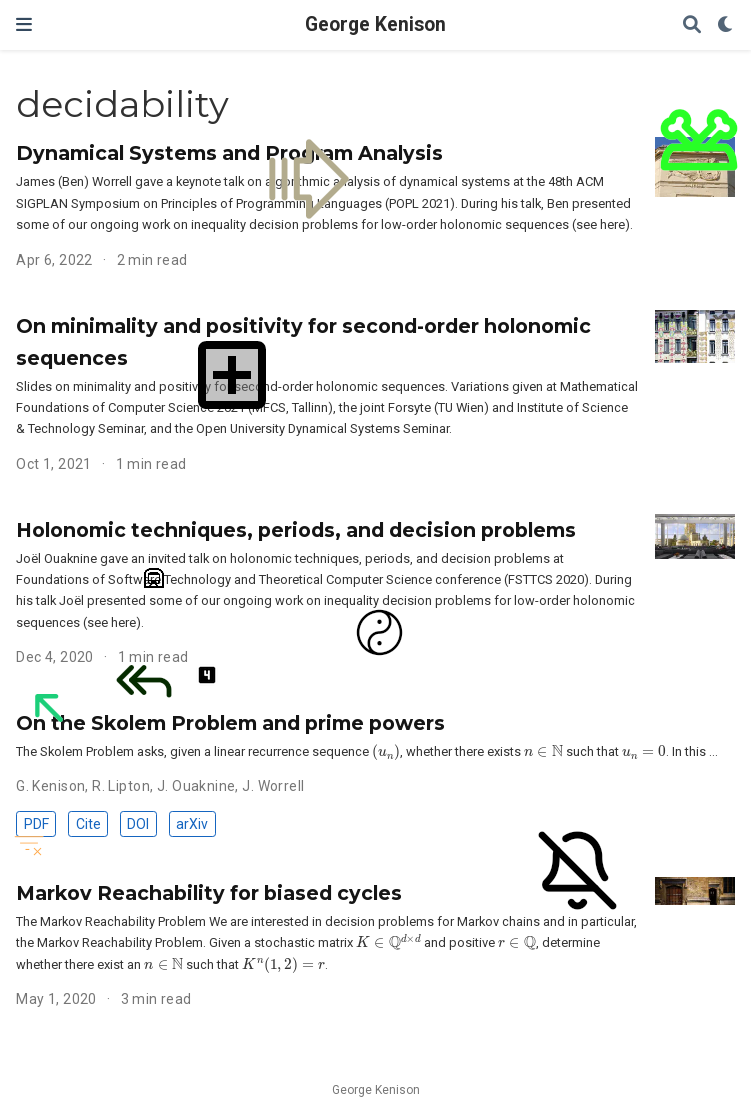  I want to click on skip forward or advance to next item, so click(306, 179).